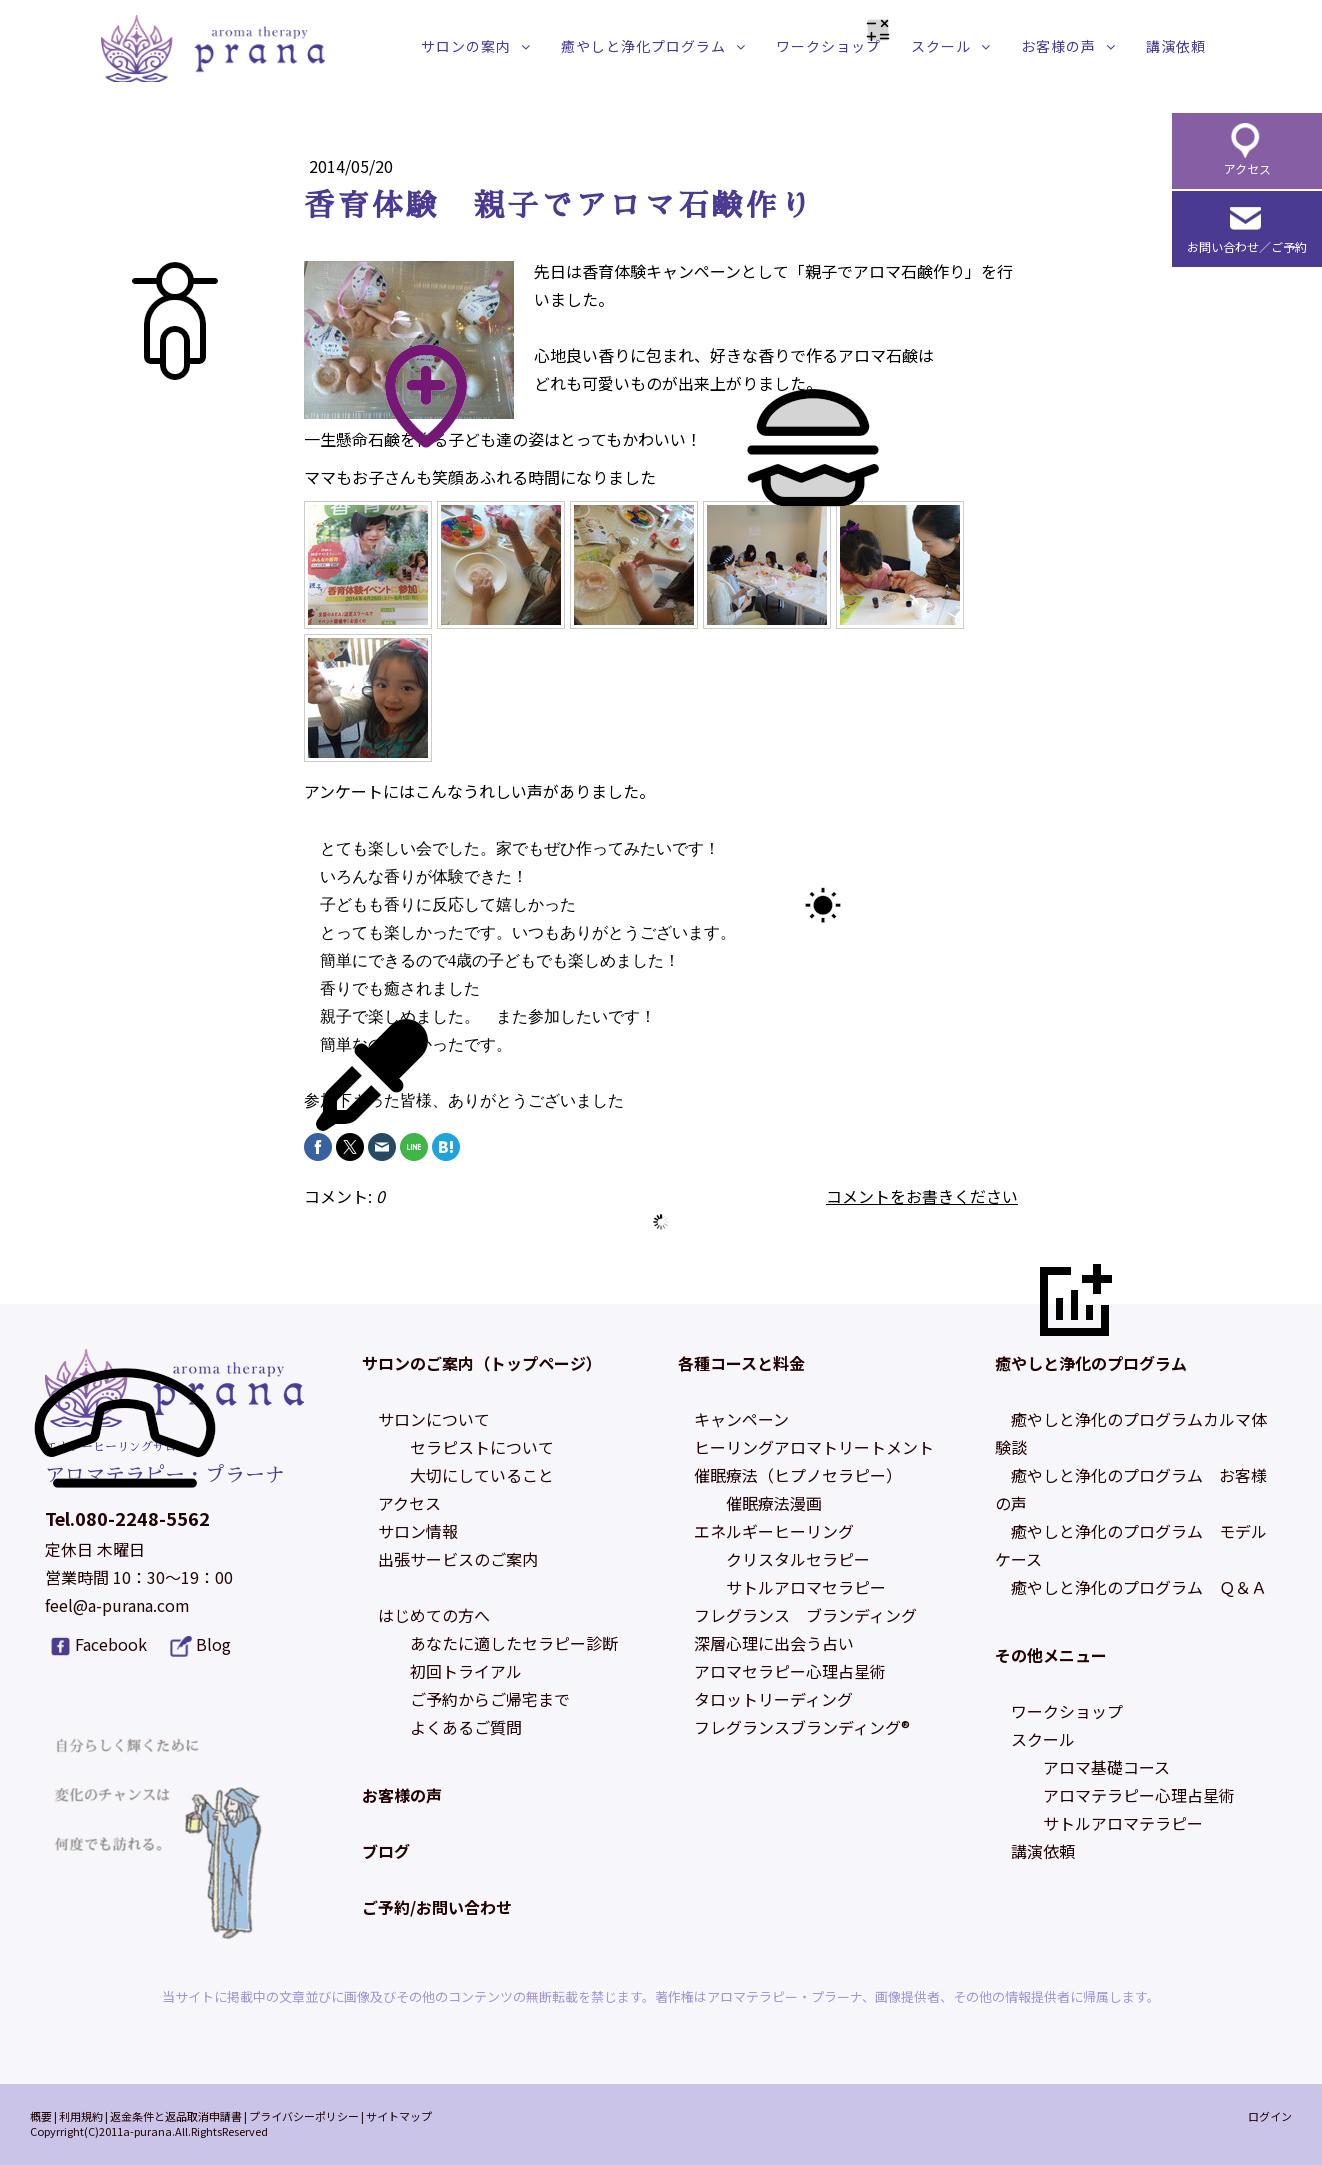 The height and width of the screenshot is (2165, 1322). I want to click on open calculator or math tools, so click(878, 30).